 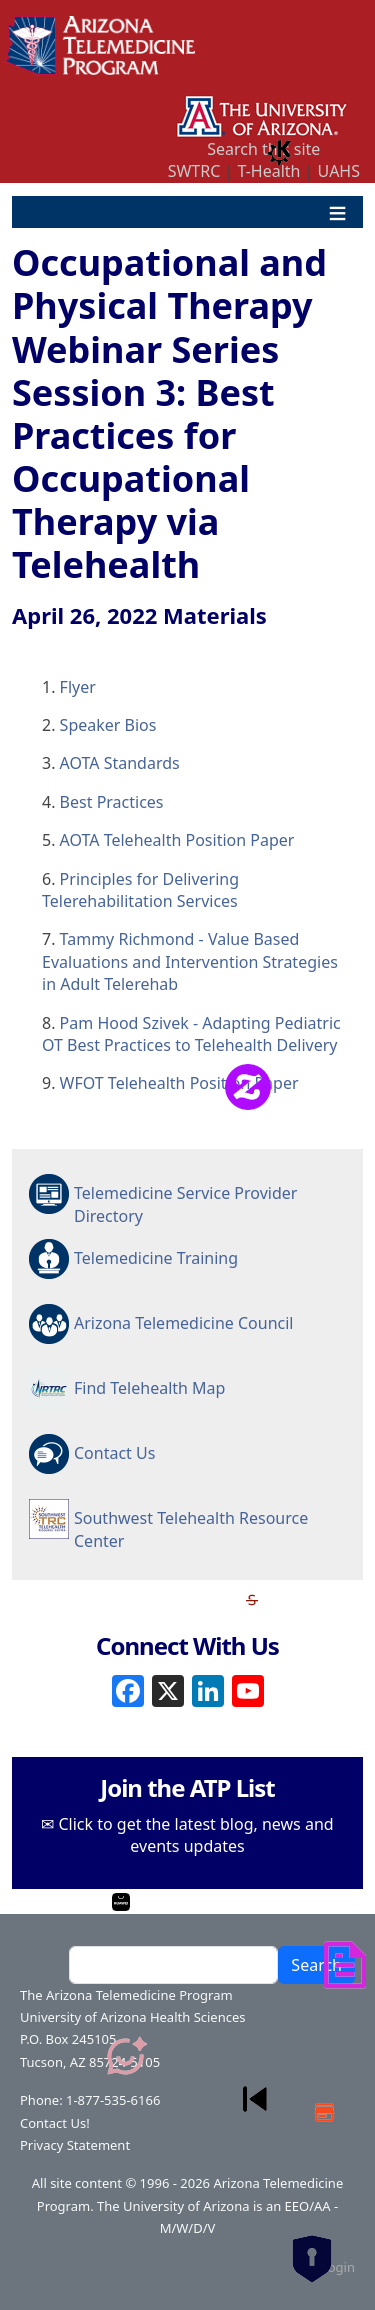 I want to click on apply strikethrough formatting to selected text, so click(x=252, y=1600).